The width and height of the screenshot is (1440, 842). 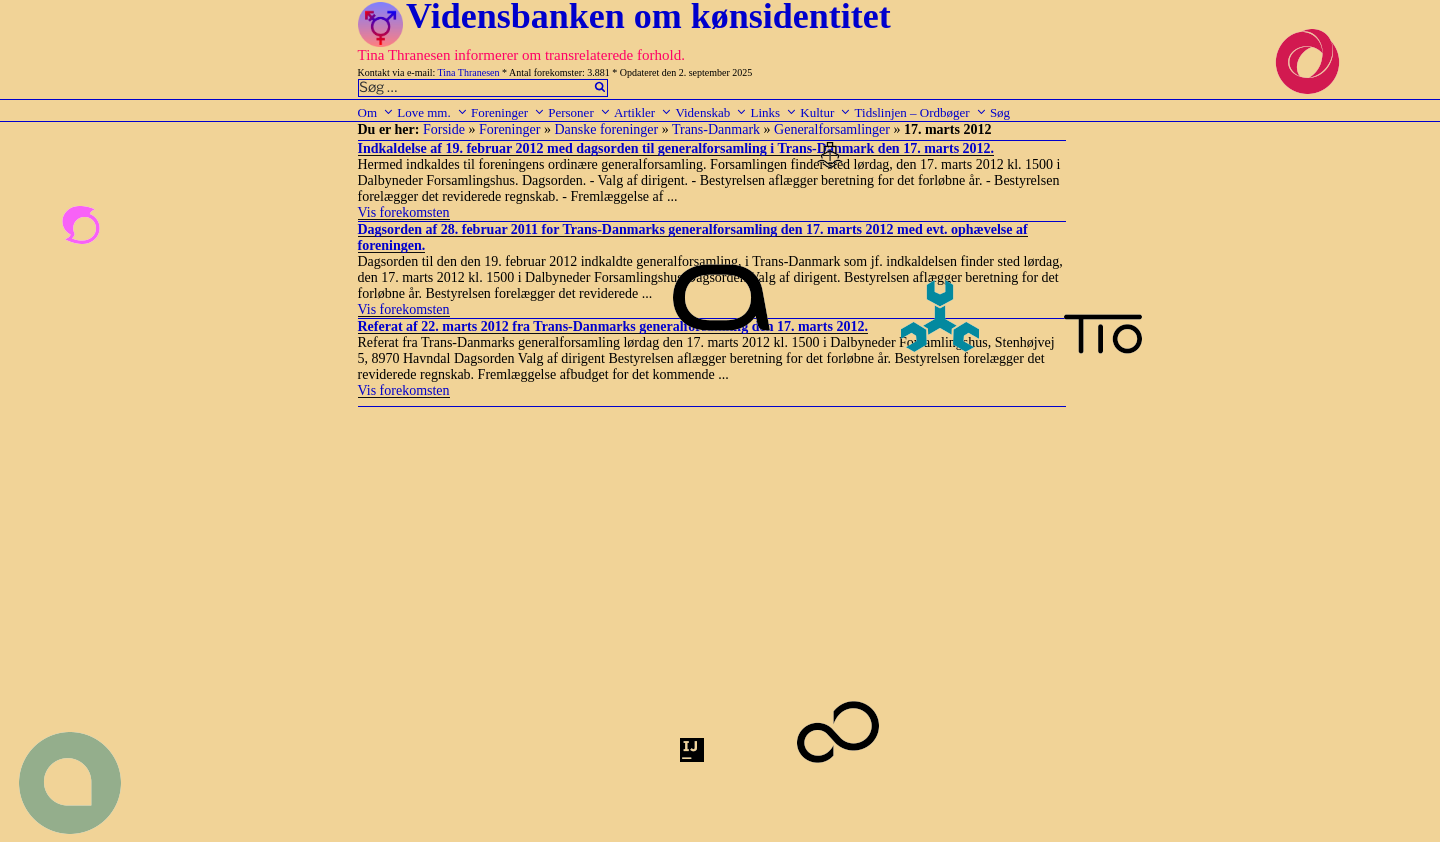 I want to click on visit steemit blockchain social media platform, so click(x=81, y=225).